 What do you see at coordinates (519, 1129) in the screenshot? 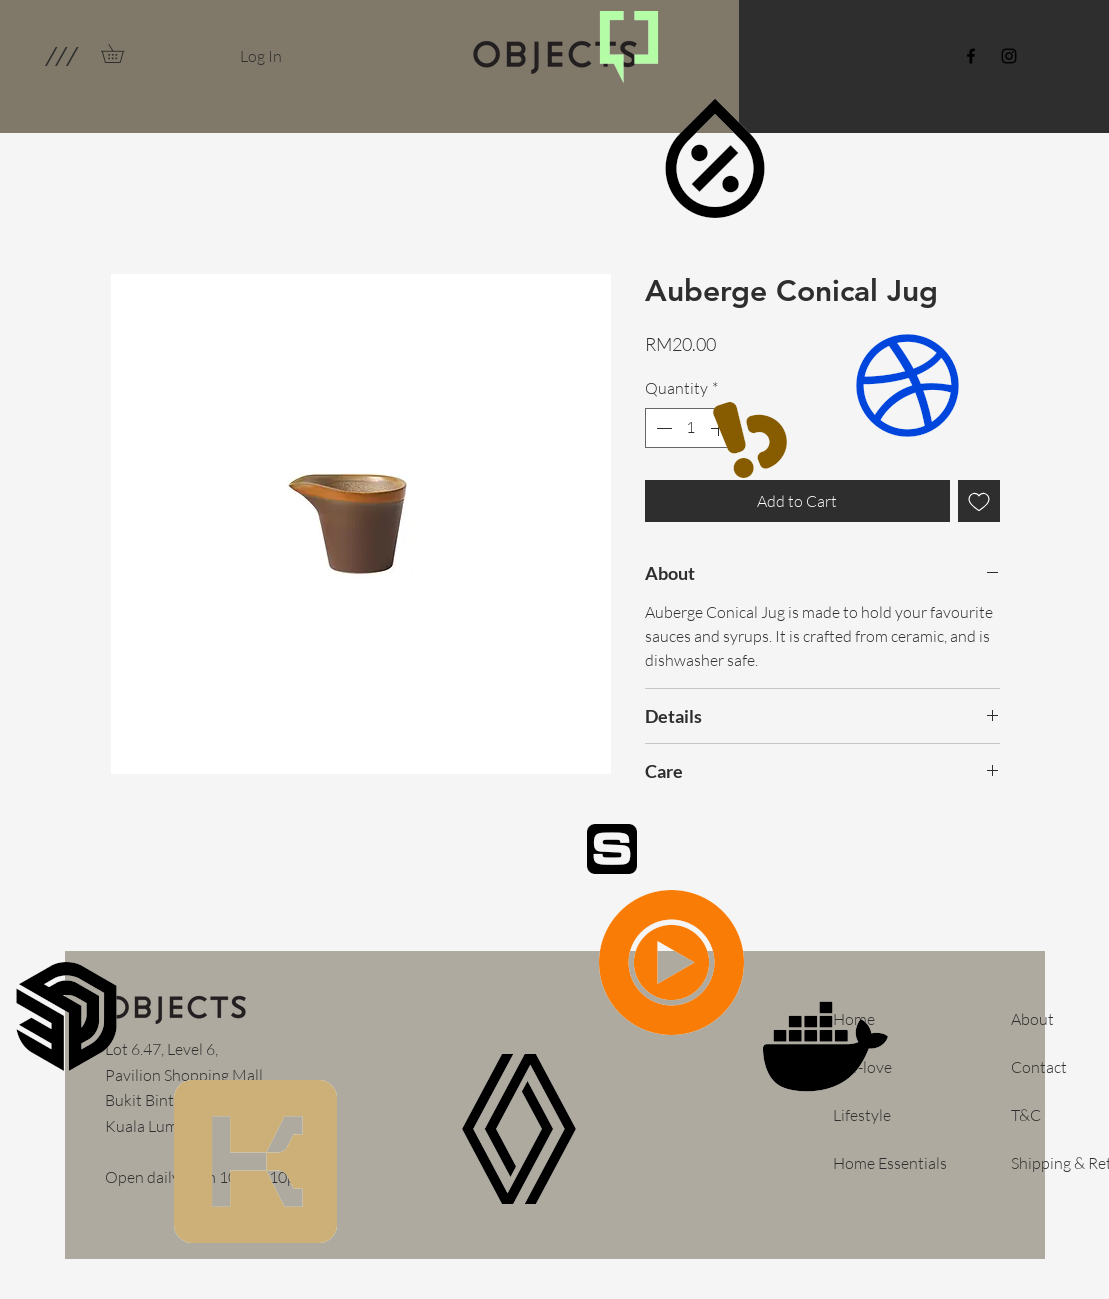
I see `renault brand logo` at bounding box center [519, 1129].